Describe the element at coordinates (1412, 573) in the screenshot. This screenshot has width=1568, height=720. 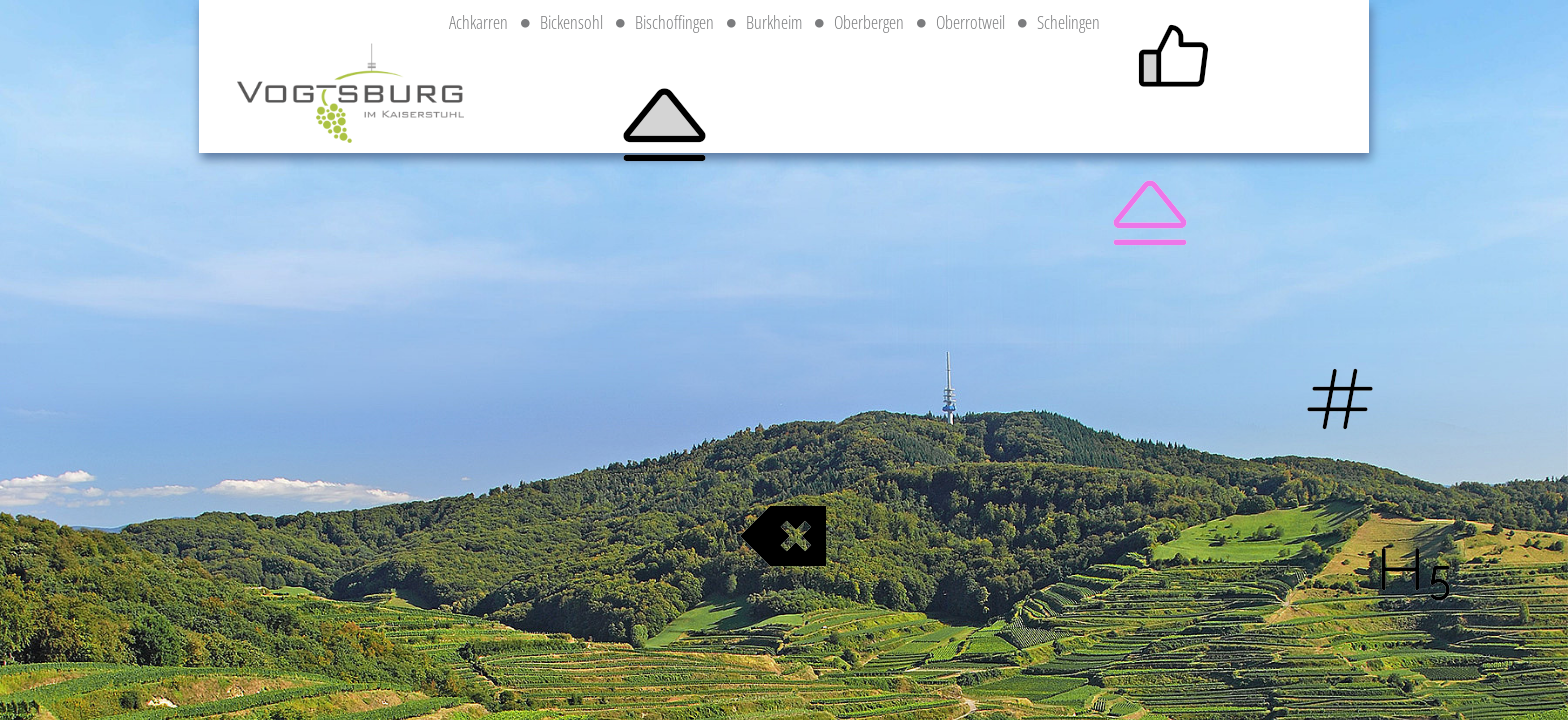
I see `format text as heading level 5` at that location.